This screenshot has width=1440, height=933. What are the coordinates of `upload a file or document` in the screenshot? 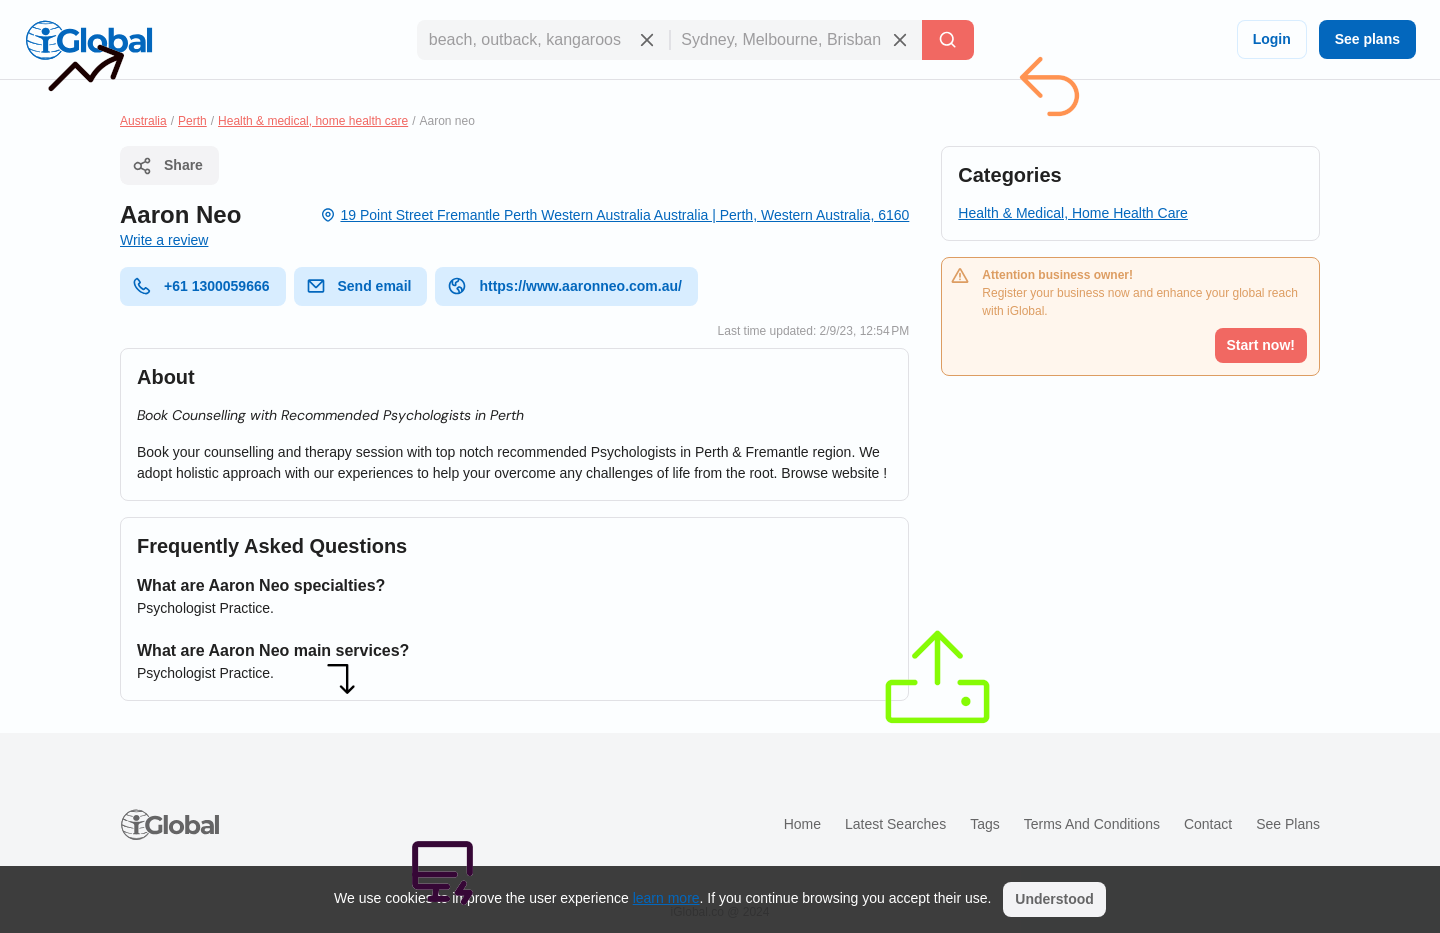 It's located at (937, 682).